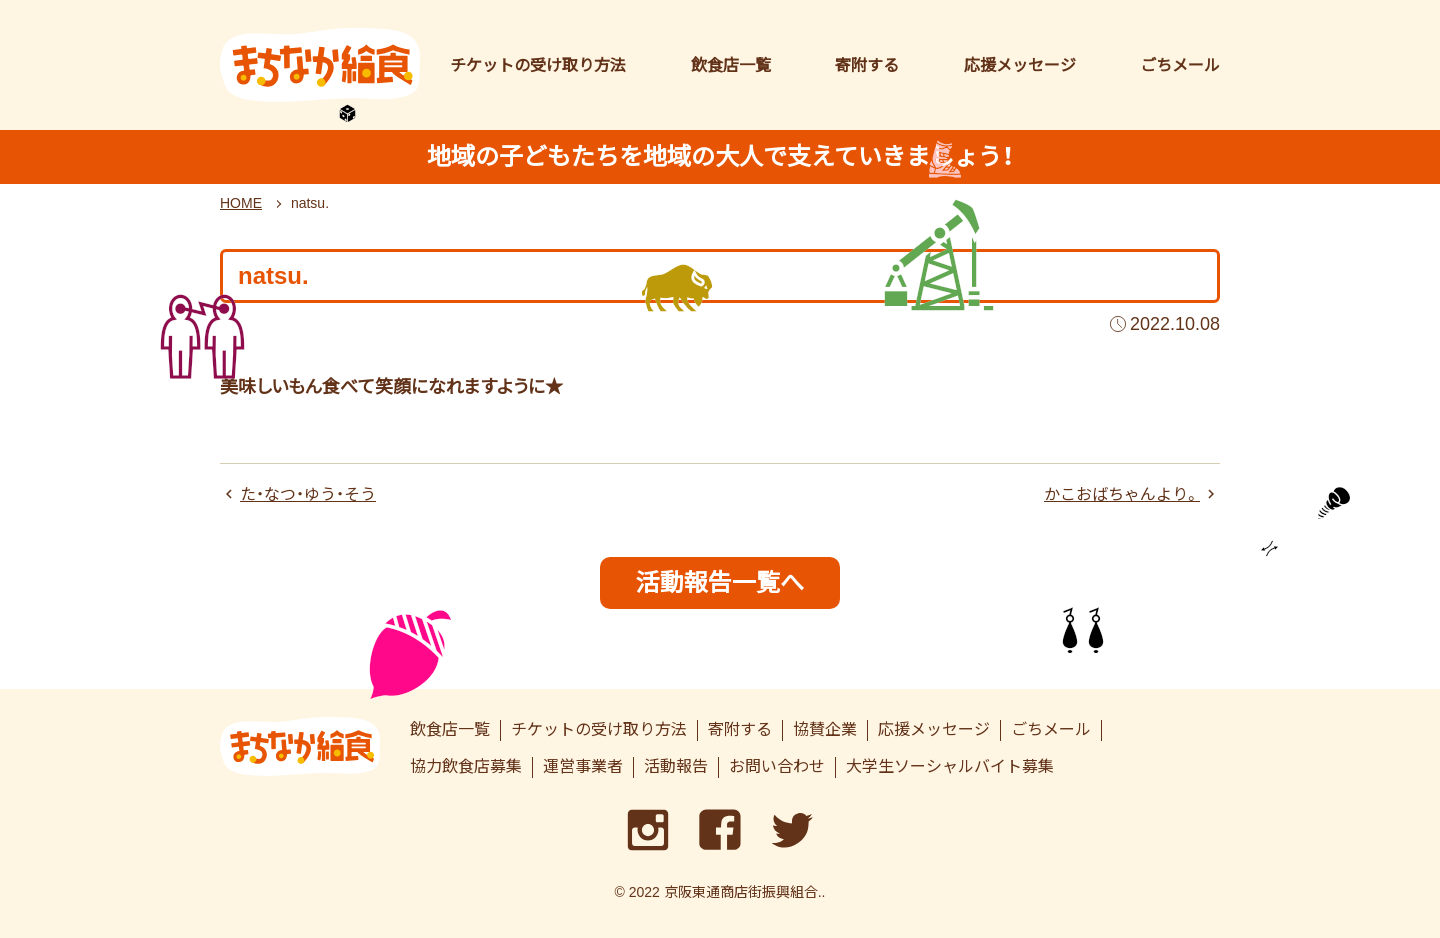 The height and width of the screenshot is (938, 1440). What do you see at coordinates (1334, 503) in the screenshot?
I see `spring-loaded boxing glove or punch gag` at bounding box center [1334, 503].